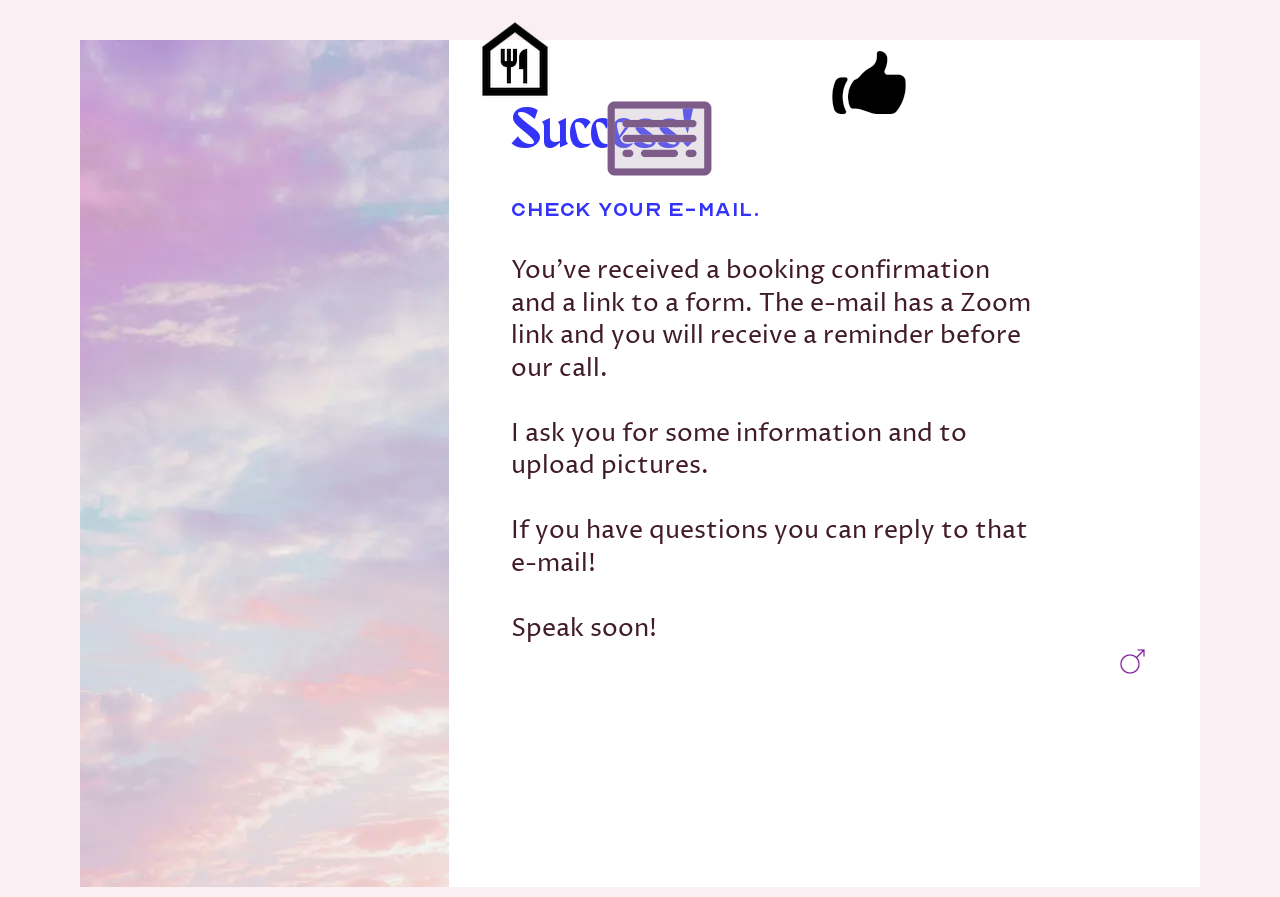 The image size is (1280, 897). I want to click on indicates male gender selection, so click(1133, 661).